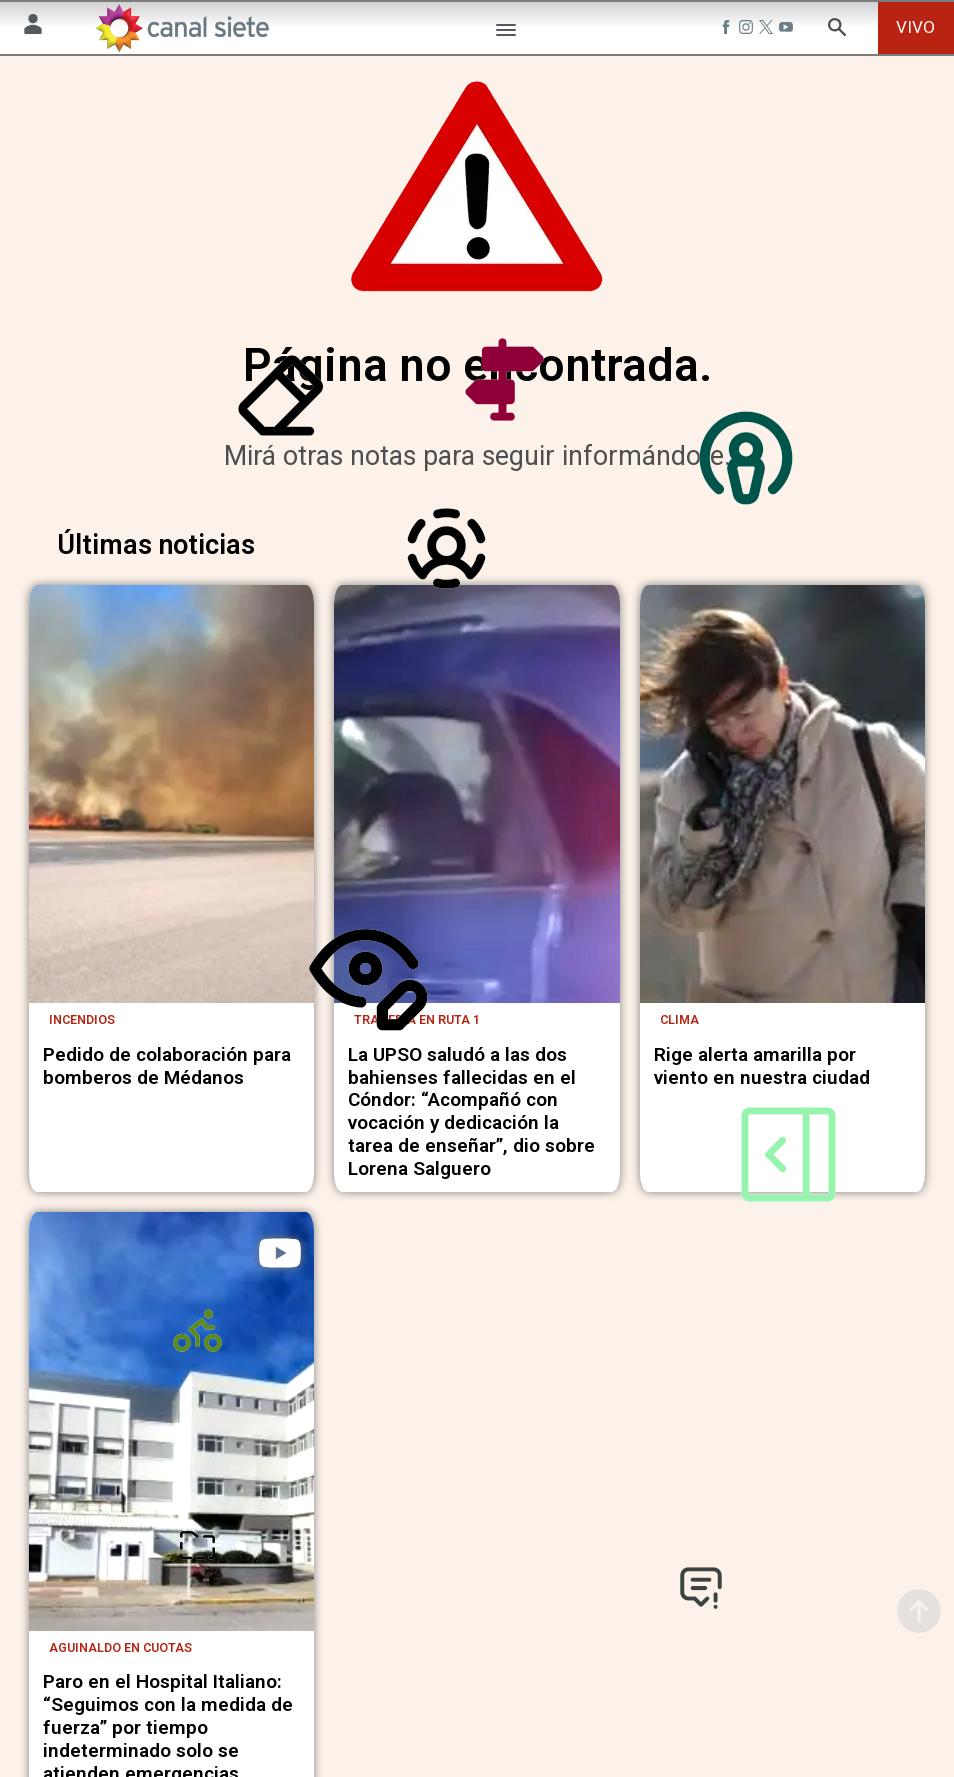 The image size is (954, 1777). Describe the element at coordinates (746, 458) in the screenshot. I see `open Apple Podcasts app` at that location.